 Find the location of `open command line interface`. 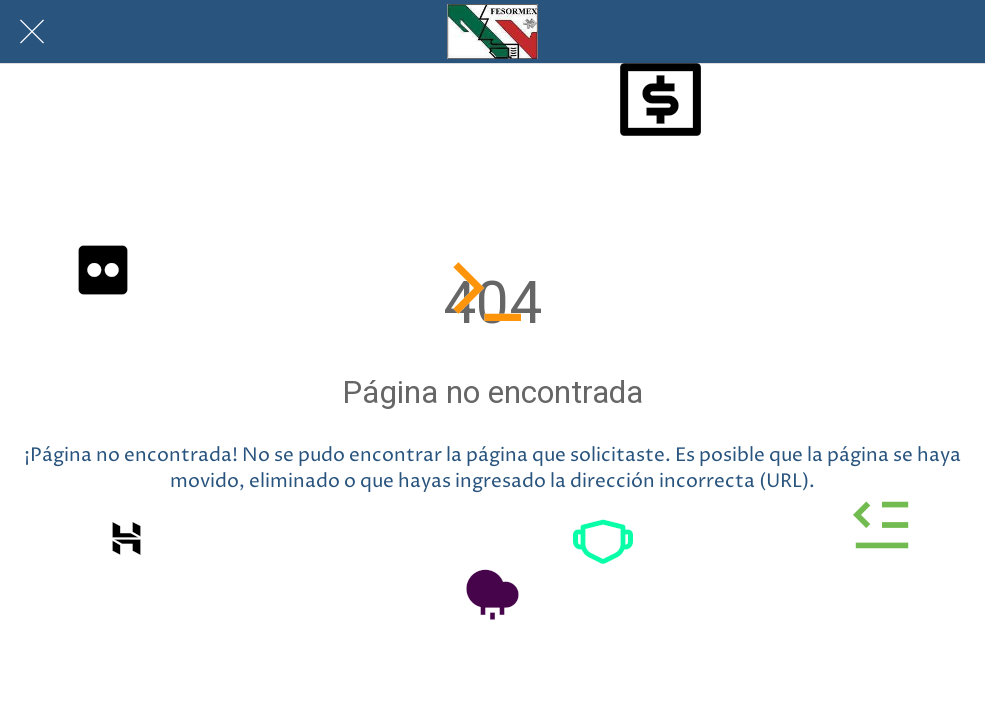

open command line interface is located at coordinates (488, 288).